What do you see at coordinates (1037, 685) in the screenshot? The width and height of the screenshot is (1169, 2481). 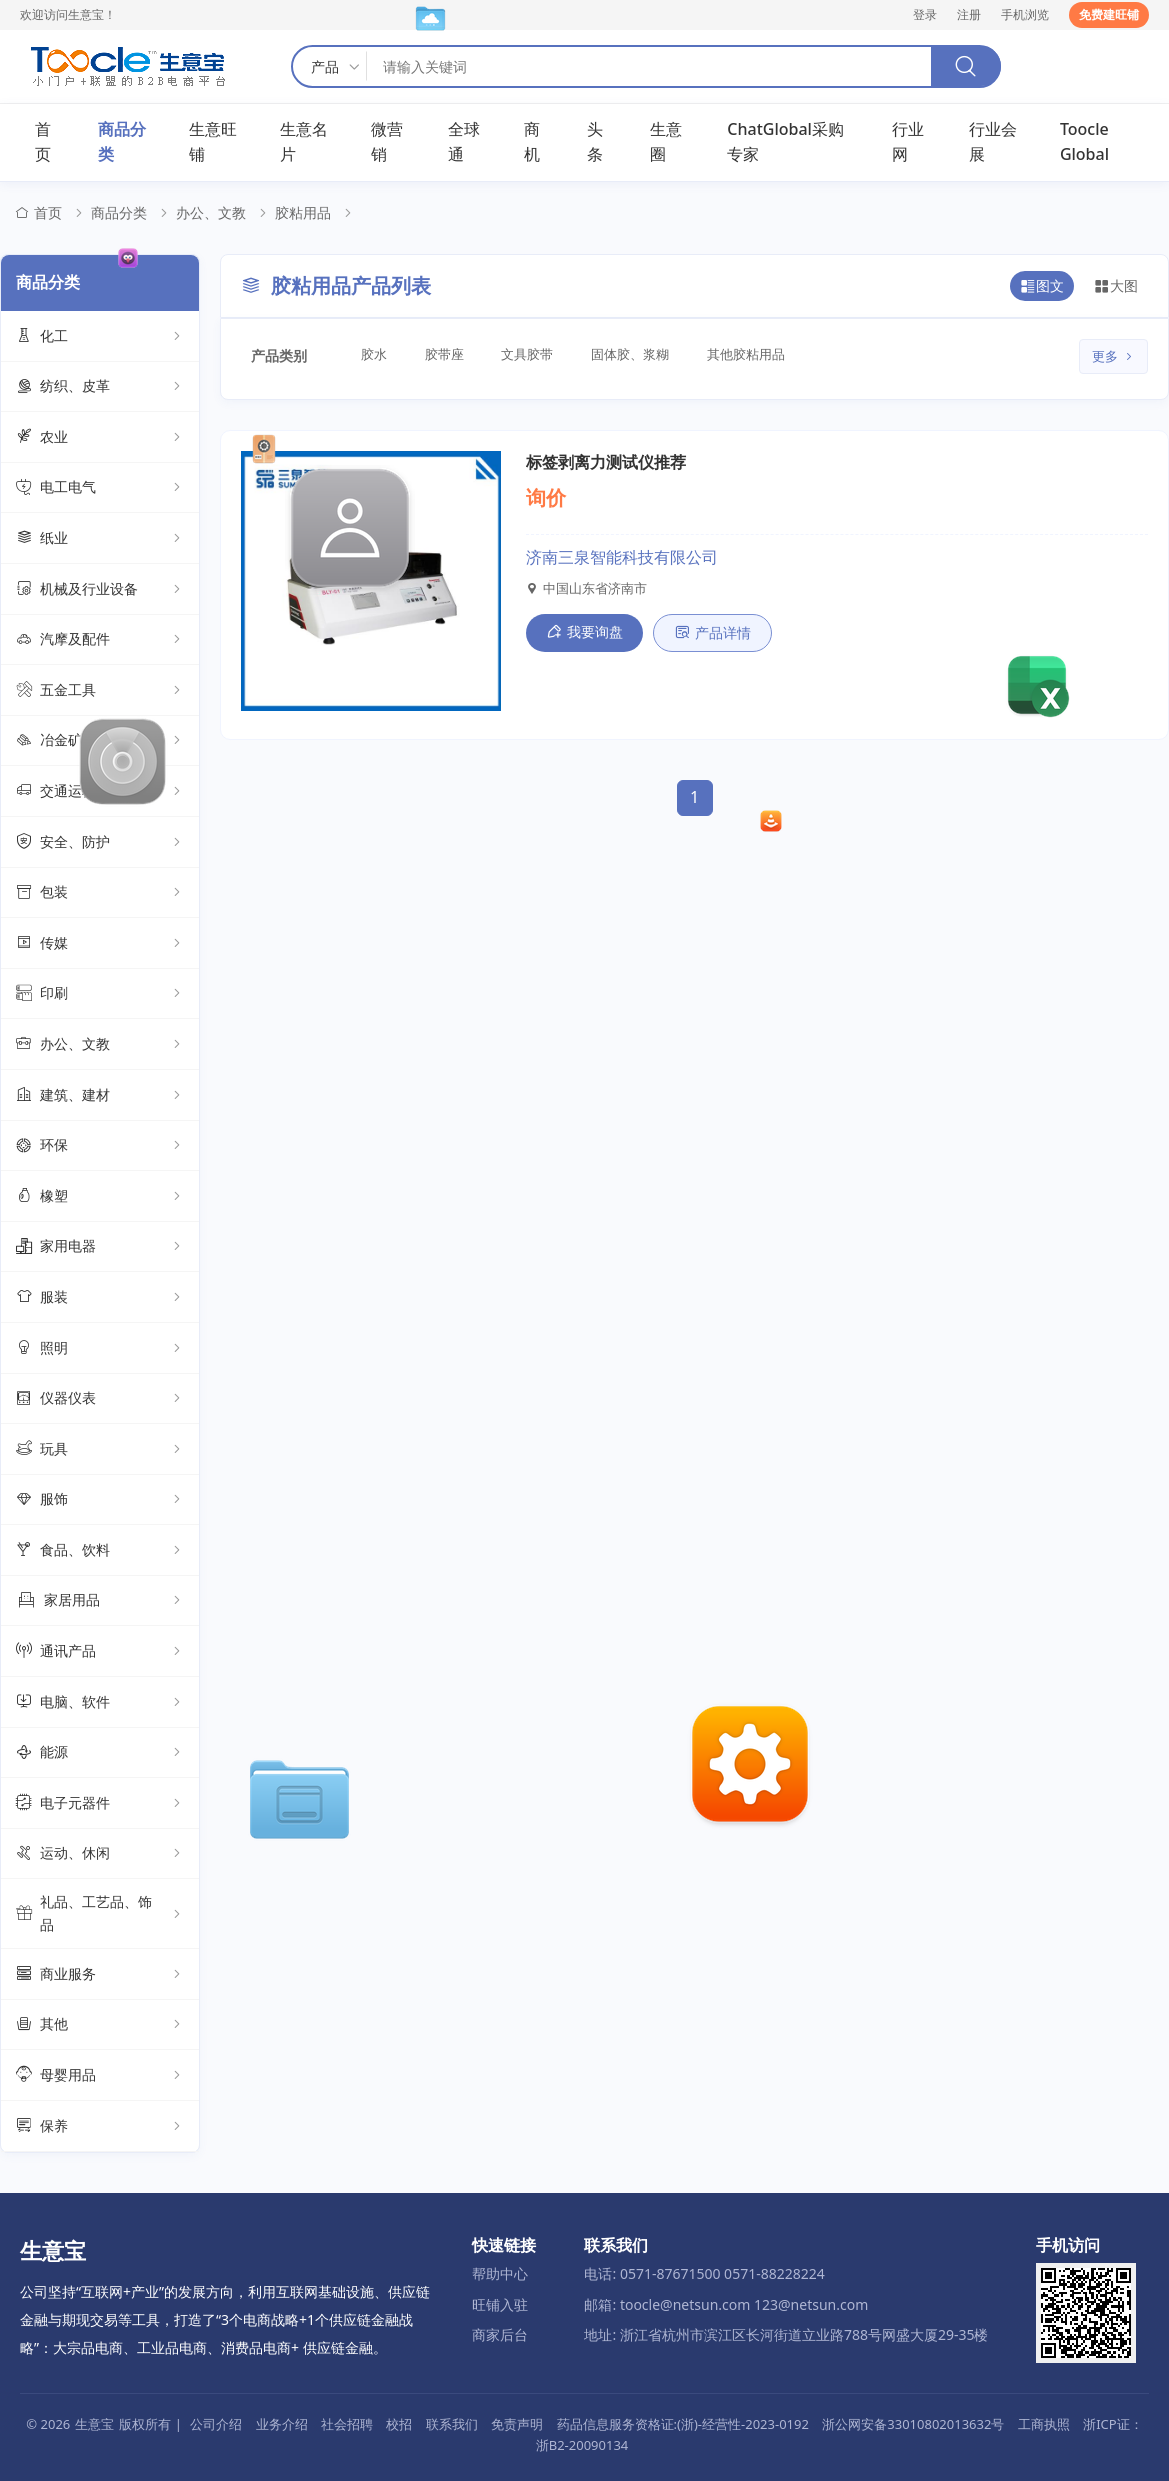 I see `open Microsoft Excel` at bounding box center [1037, 685].